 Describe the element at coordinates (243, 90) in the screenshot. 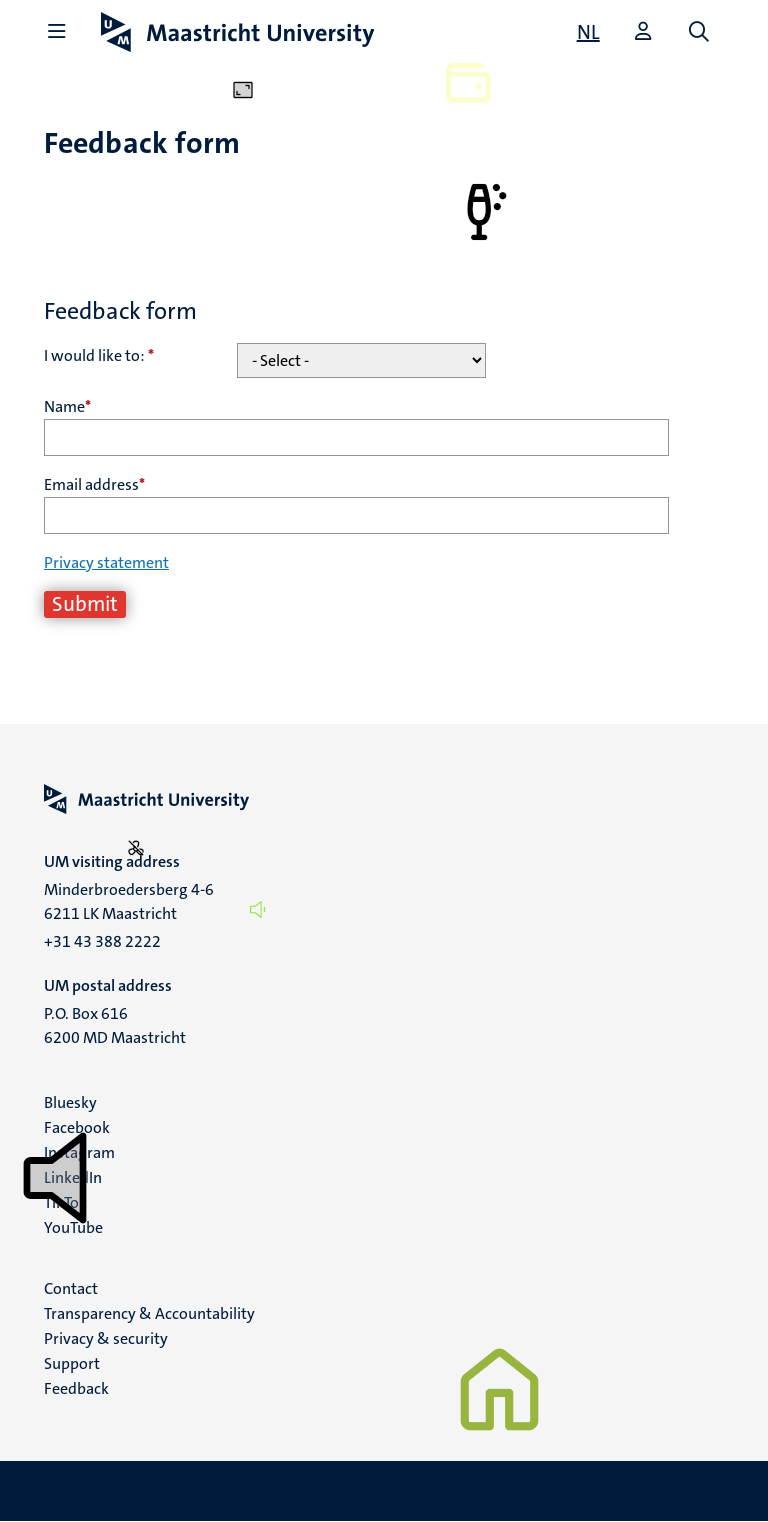

I see `enter fullscreen mode` at that location.